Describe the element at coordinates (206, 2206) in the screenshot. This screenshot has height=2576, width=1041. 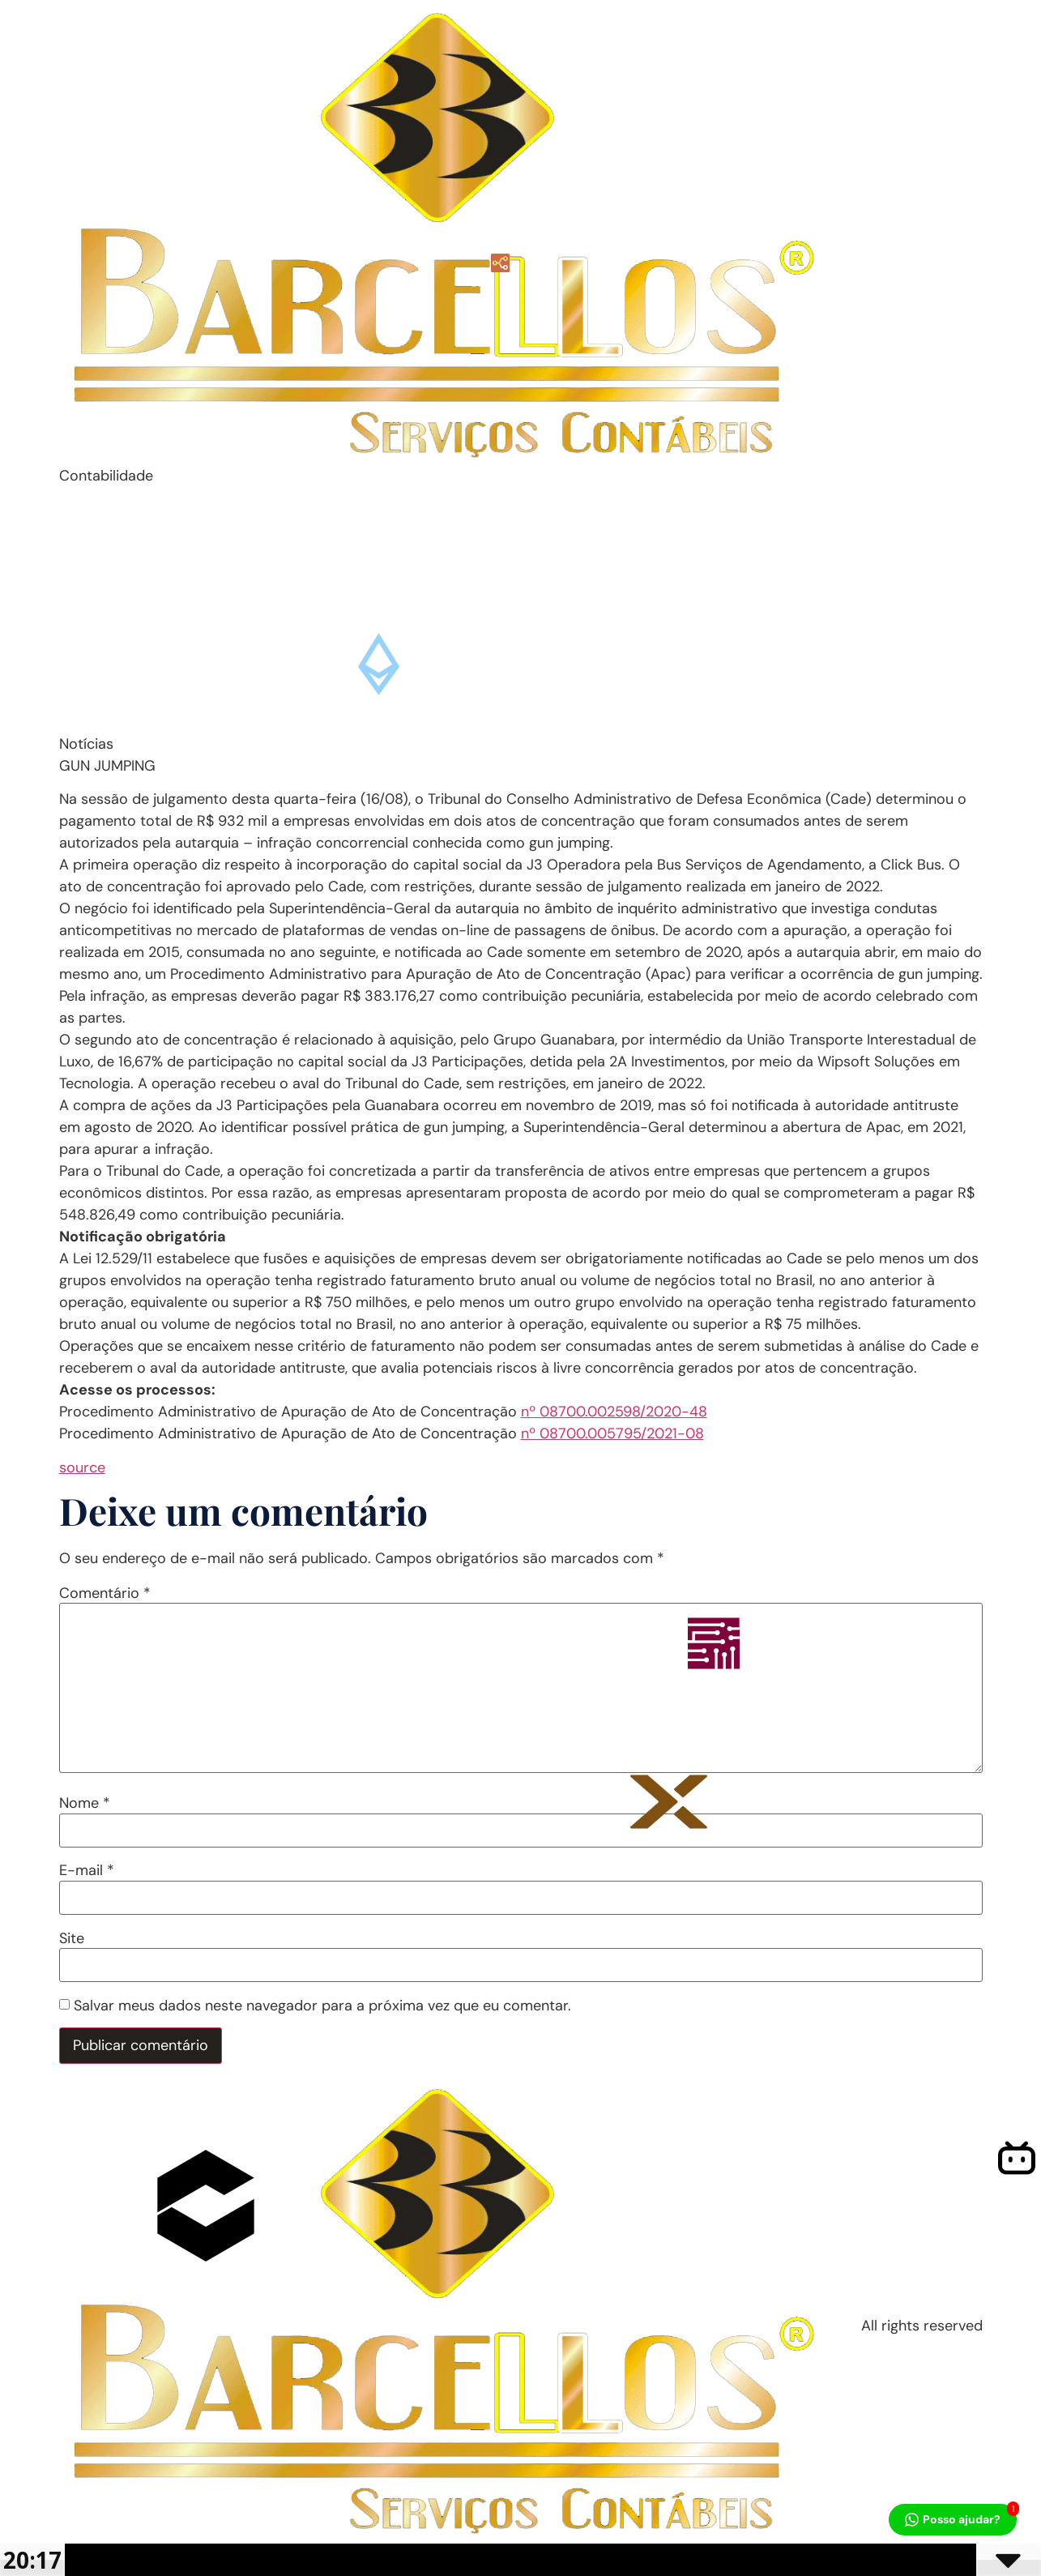
I see `Eclipse Che logo` at that location.